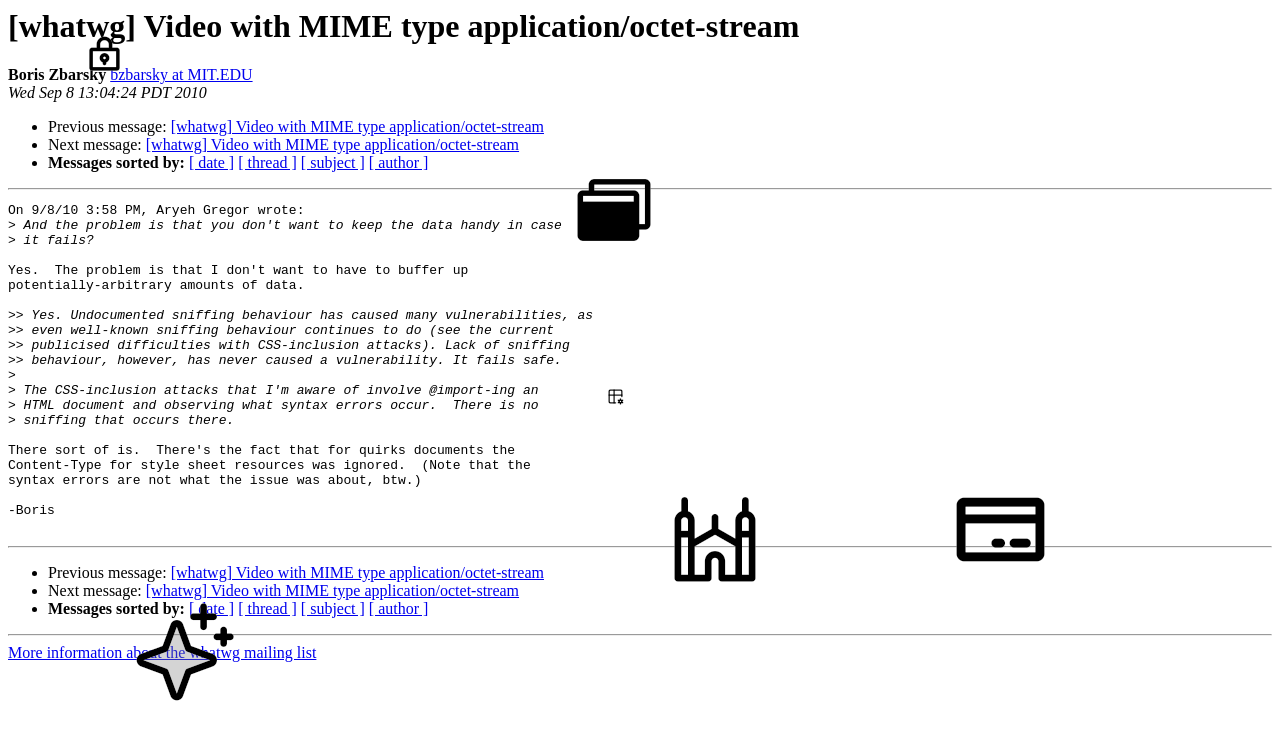  What do you see at coordinates (614, 210) in the screenshot?
I see `view open browser windows` at bounding box center [614, 210].